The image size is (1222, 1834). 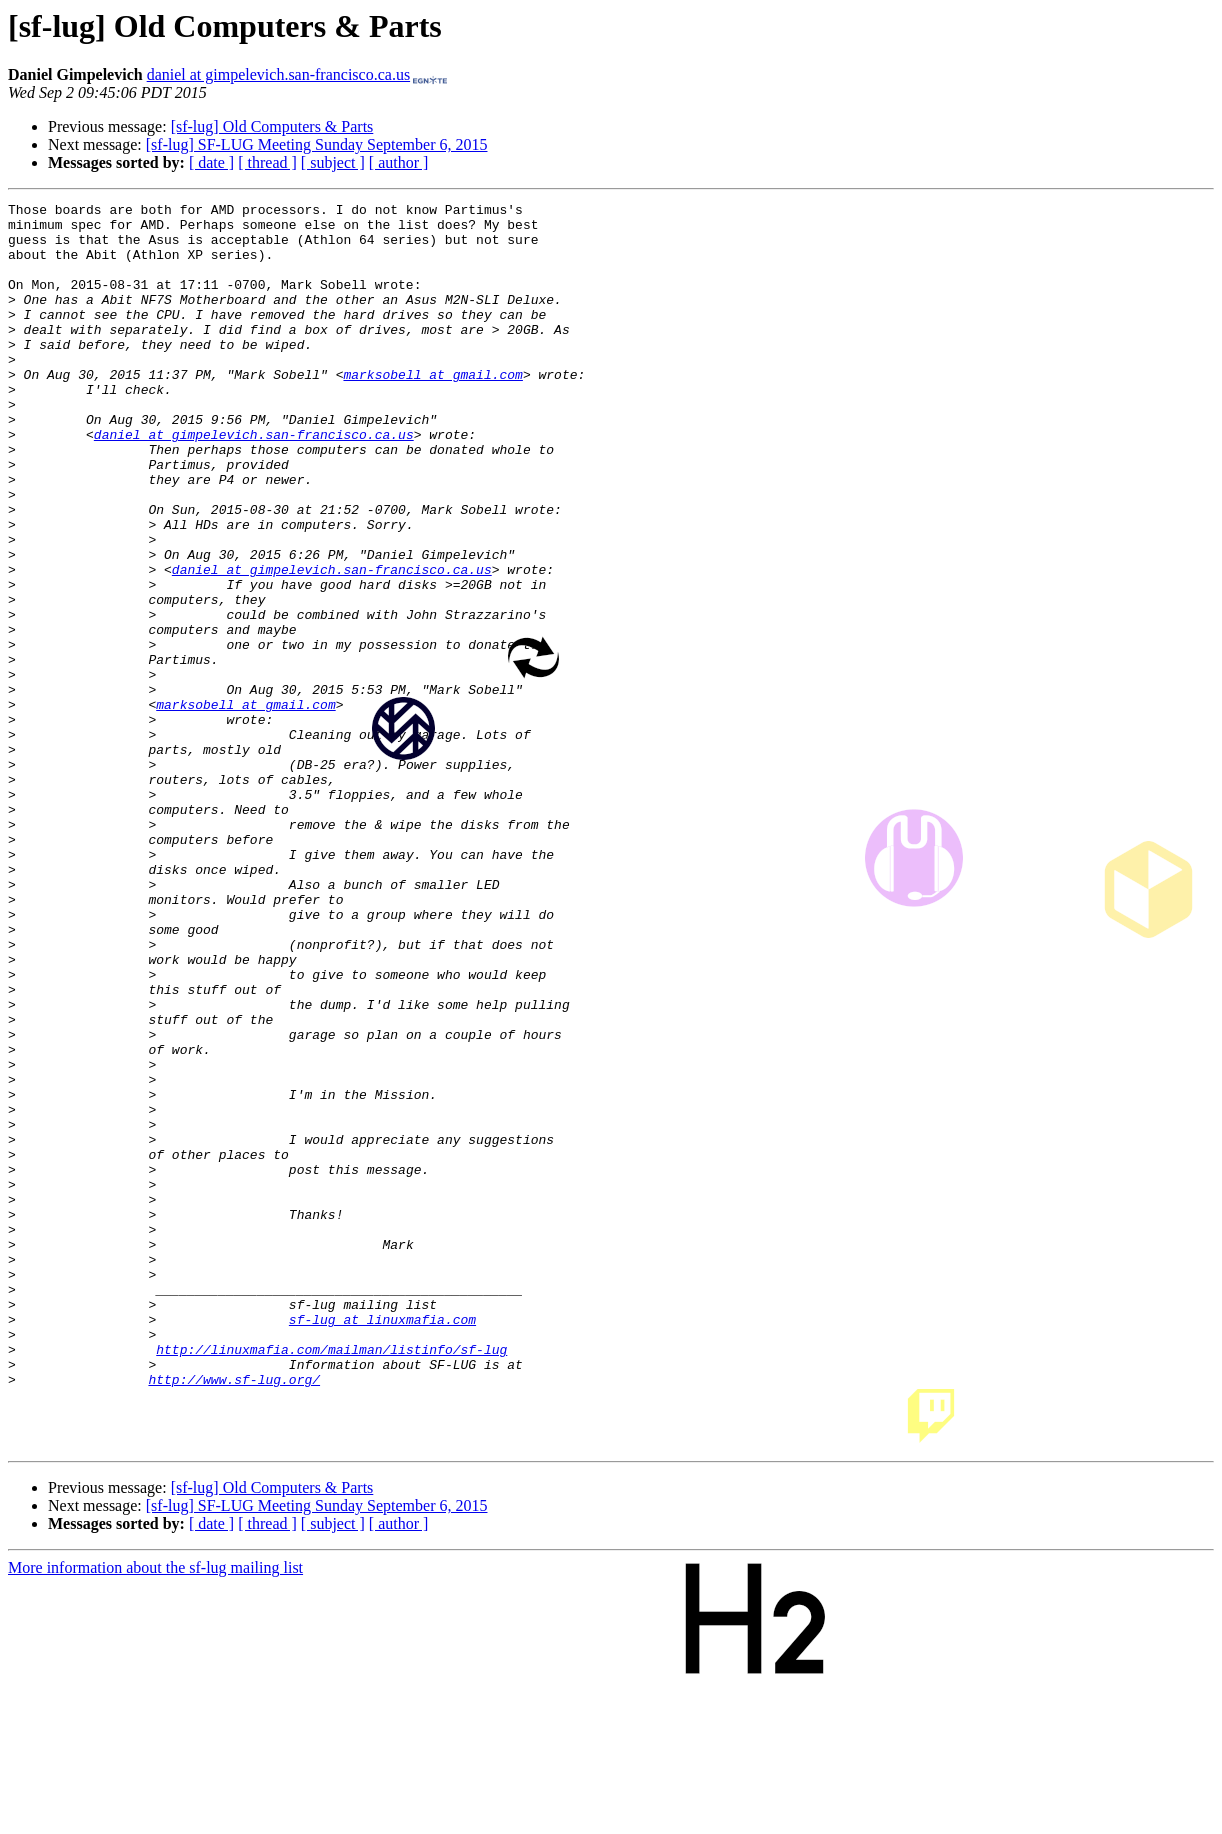 I want to click on open egnyte cloud storage app, so click(x=430, y=80).